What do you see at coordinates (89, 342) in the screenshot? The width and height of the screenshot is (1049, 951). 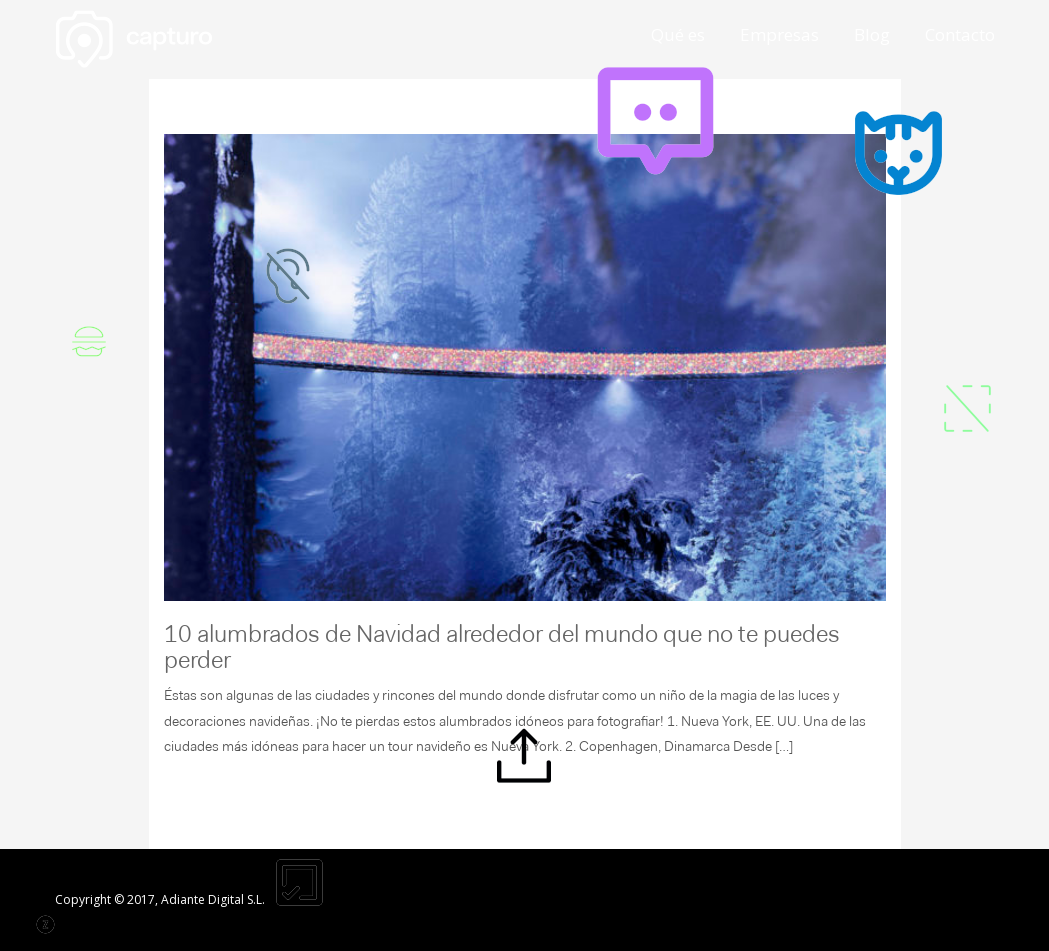 I see `open navigation menu` at bounding box center [89, 342].